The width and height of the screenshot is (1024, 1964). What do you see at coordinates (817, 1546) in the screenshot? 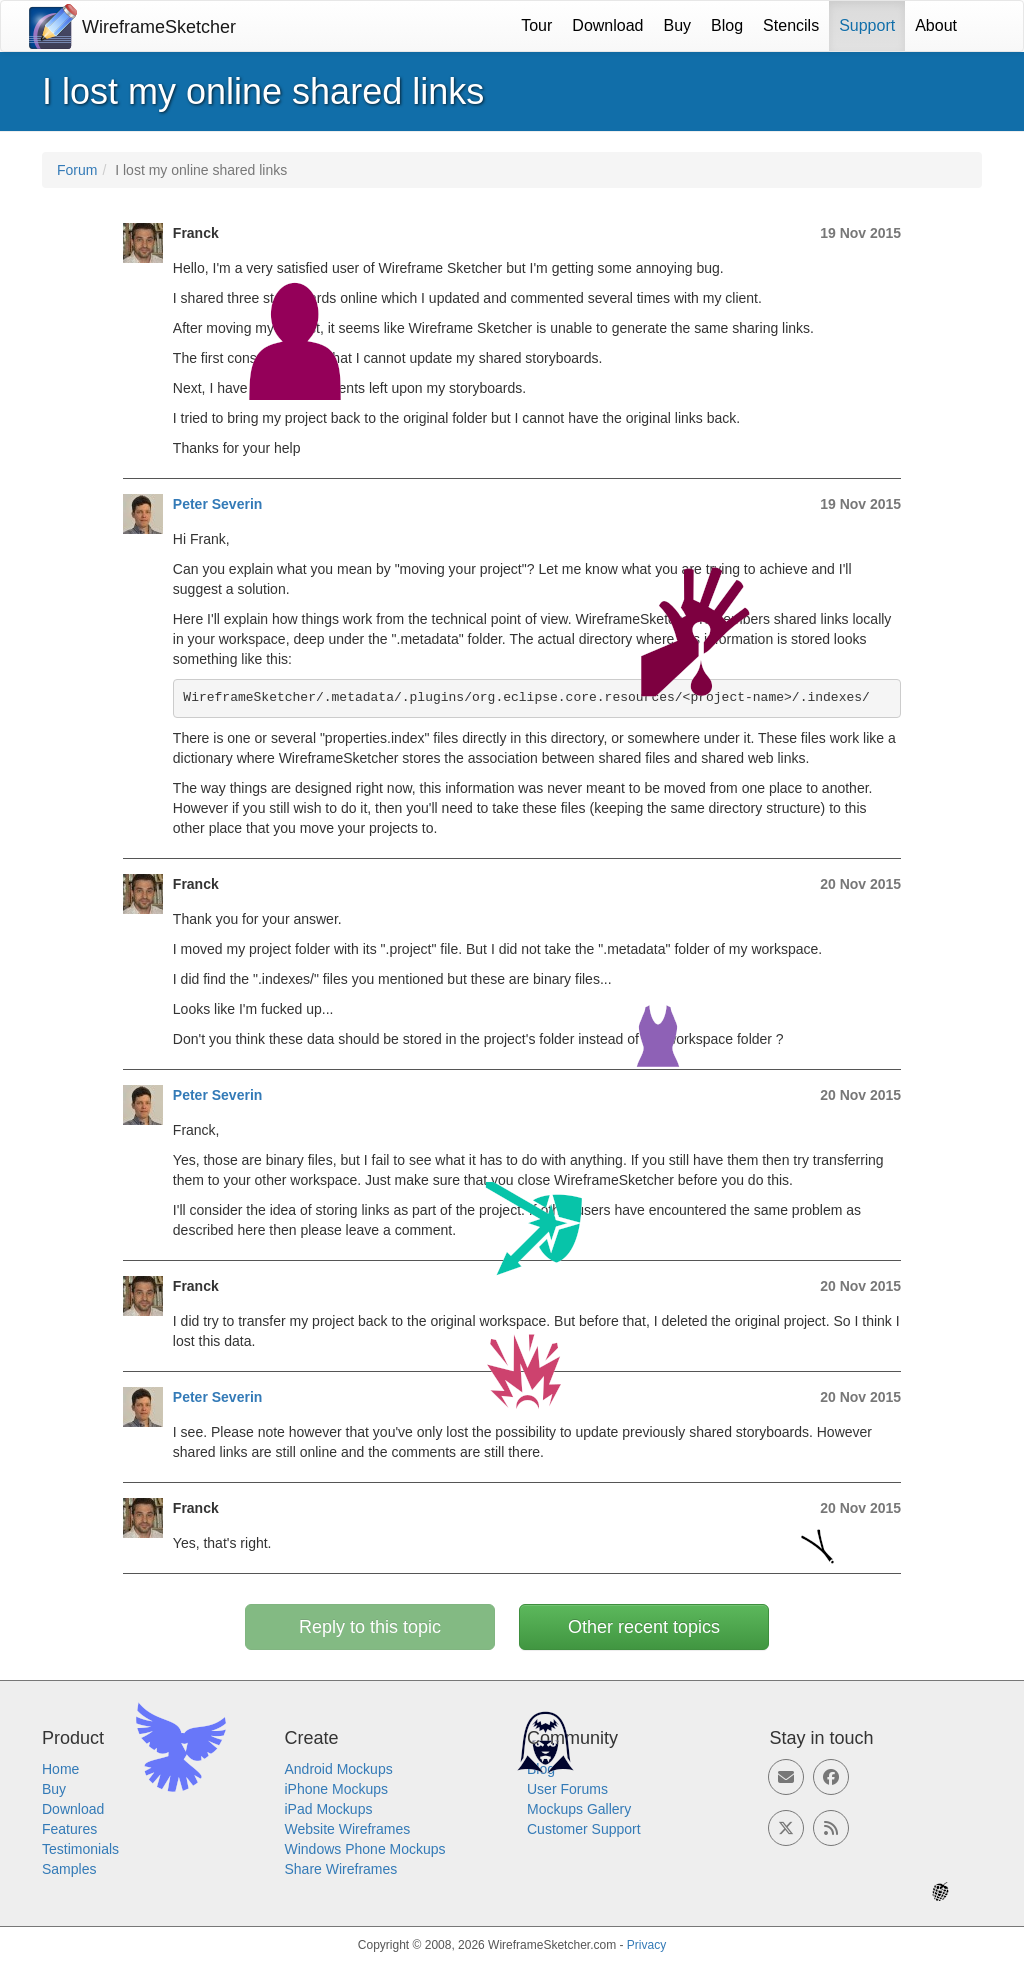
I see `dowsing or divination tool in a game interface` at bounding box center [817, 1546].